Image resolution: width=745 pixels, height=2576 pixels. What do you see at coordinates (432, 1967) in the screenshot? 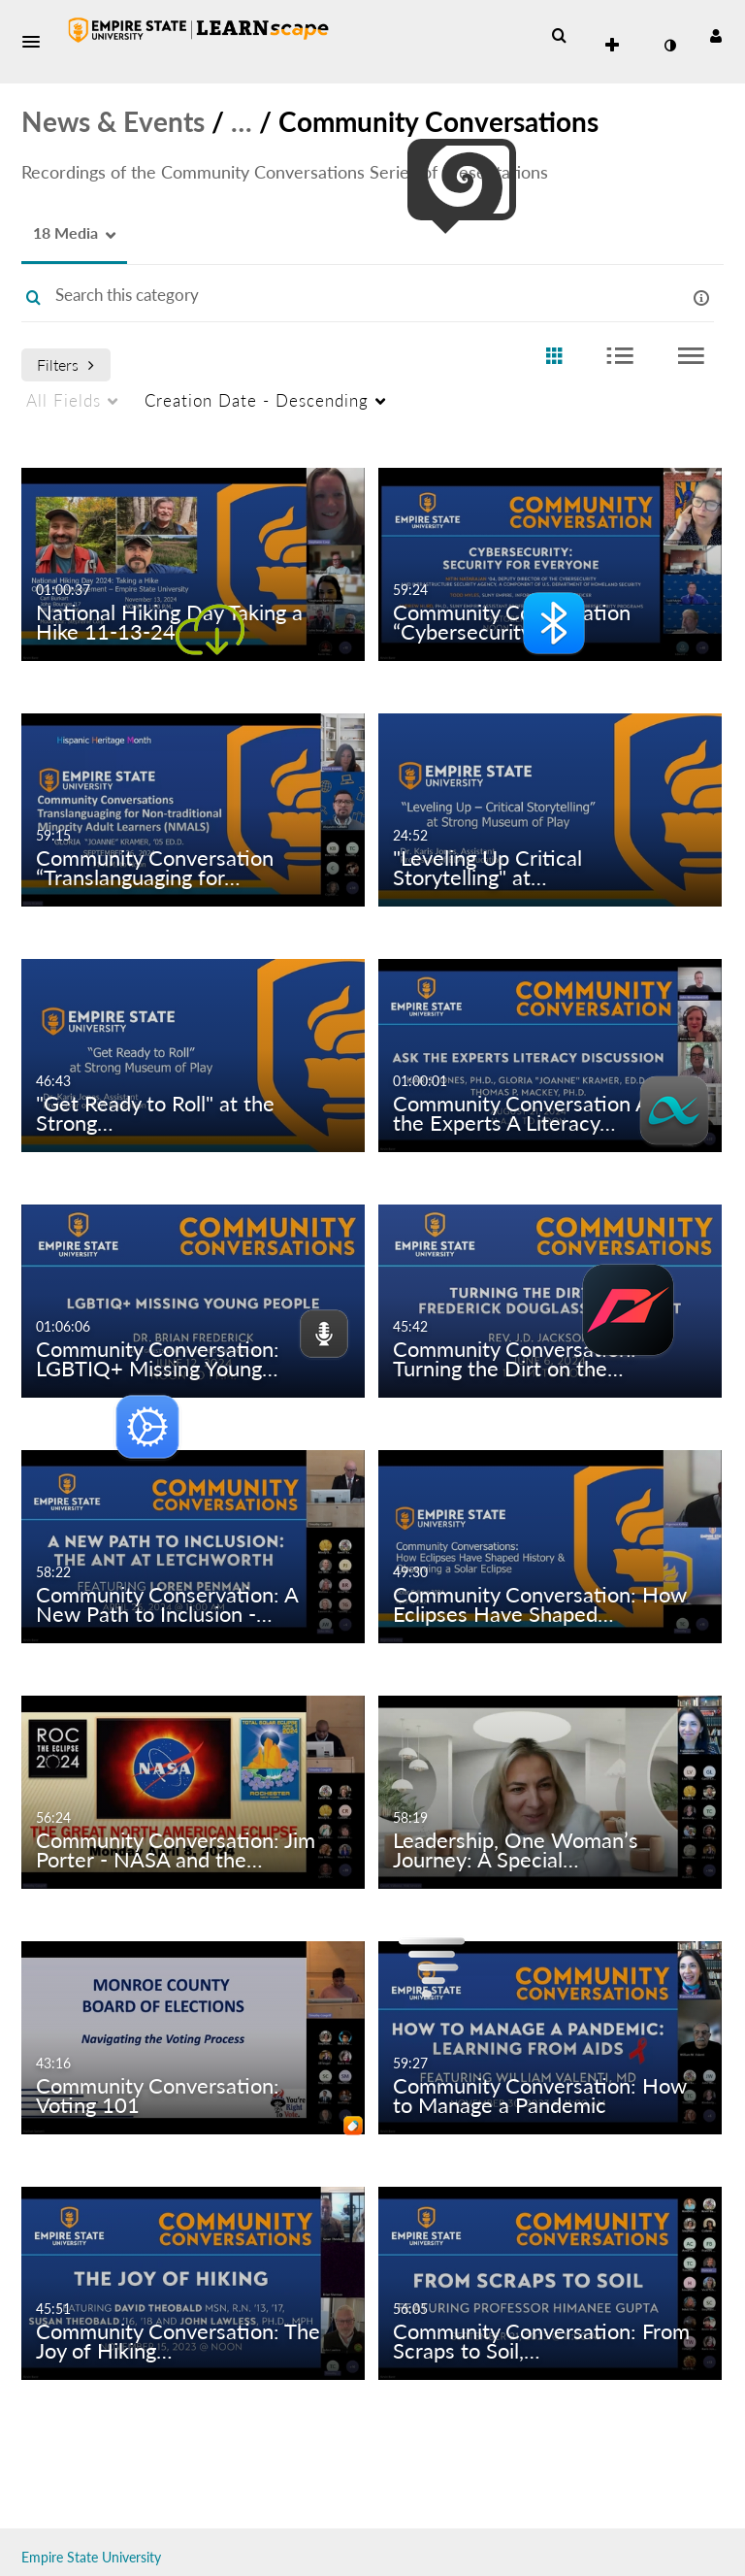
I see `indicates tornado or severe storm warning` at bounding box center [432, 1967].